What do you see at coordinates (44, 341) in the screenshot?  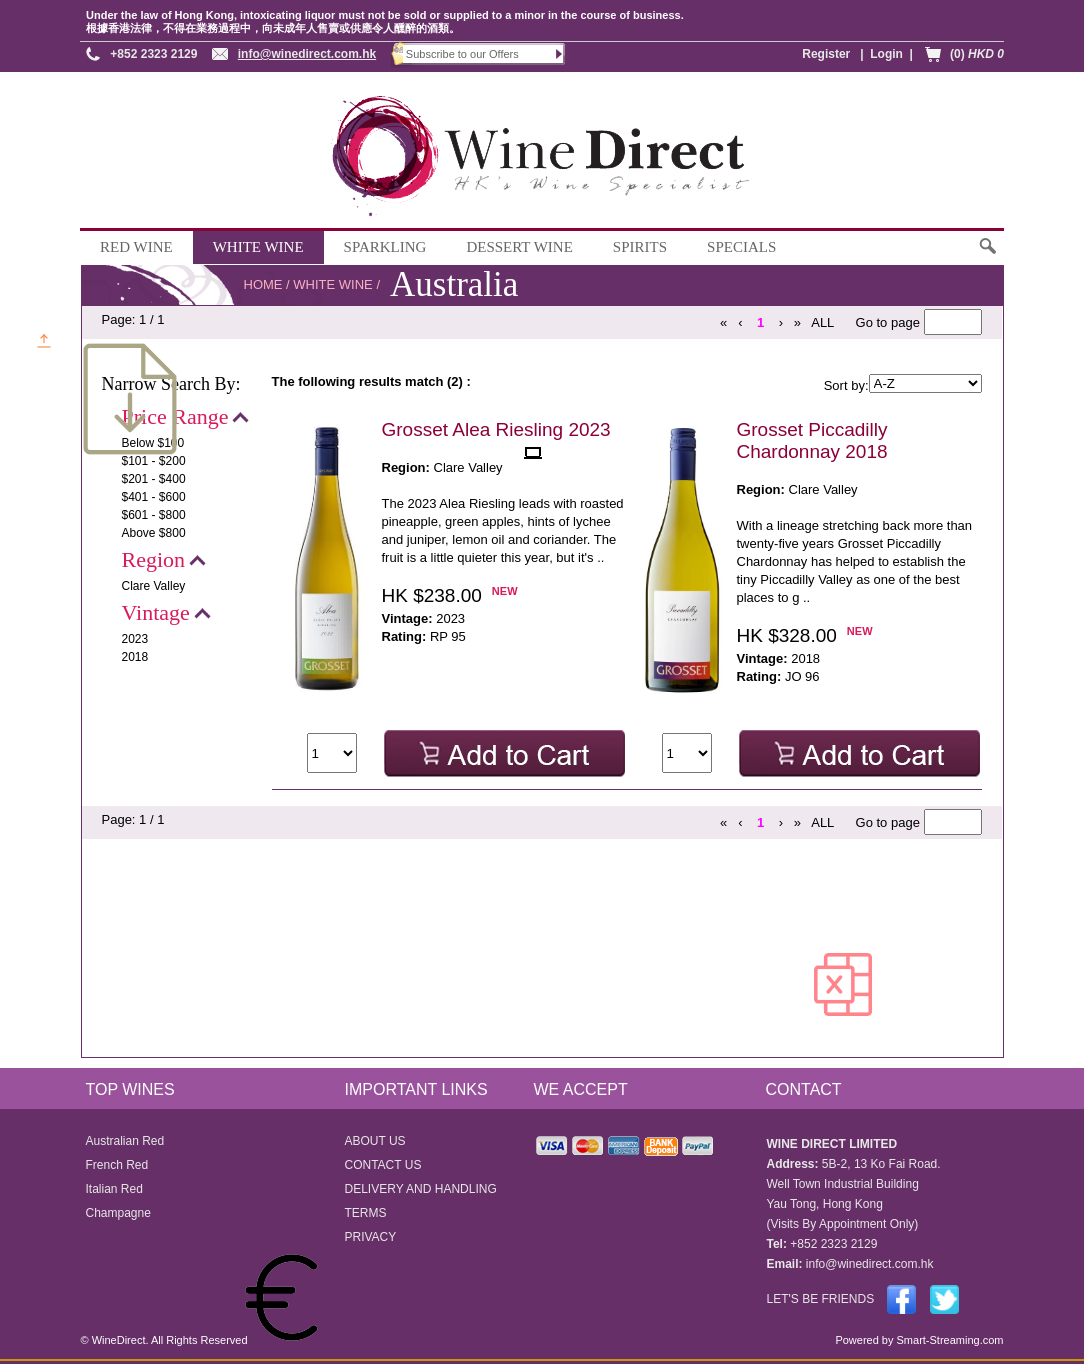 I see `upload a file or document` at bounding box center [44, 341].